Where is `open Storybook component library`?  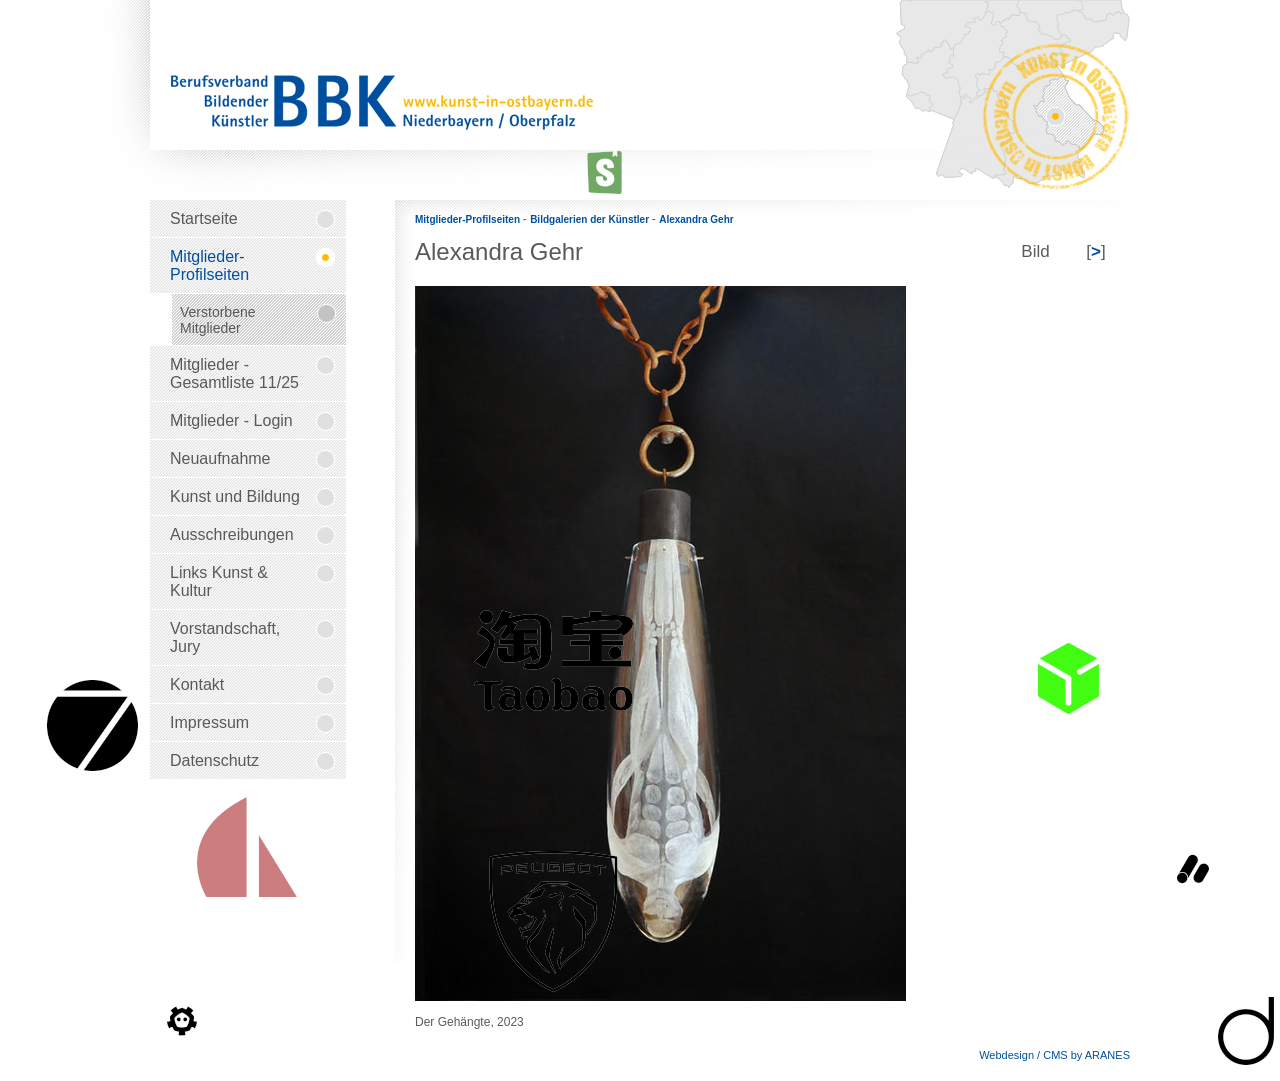 open Storybook component library is located at coordinates (604, 172).